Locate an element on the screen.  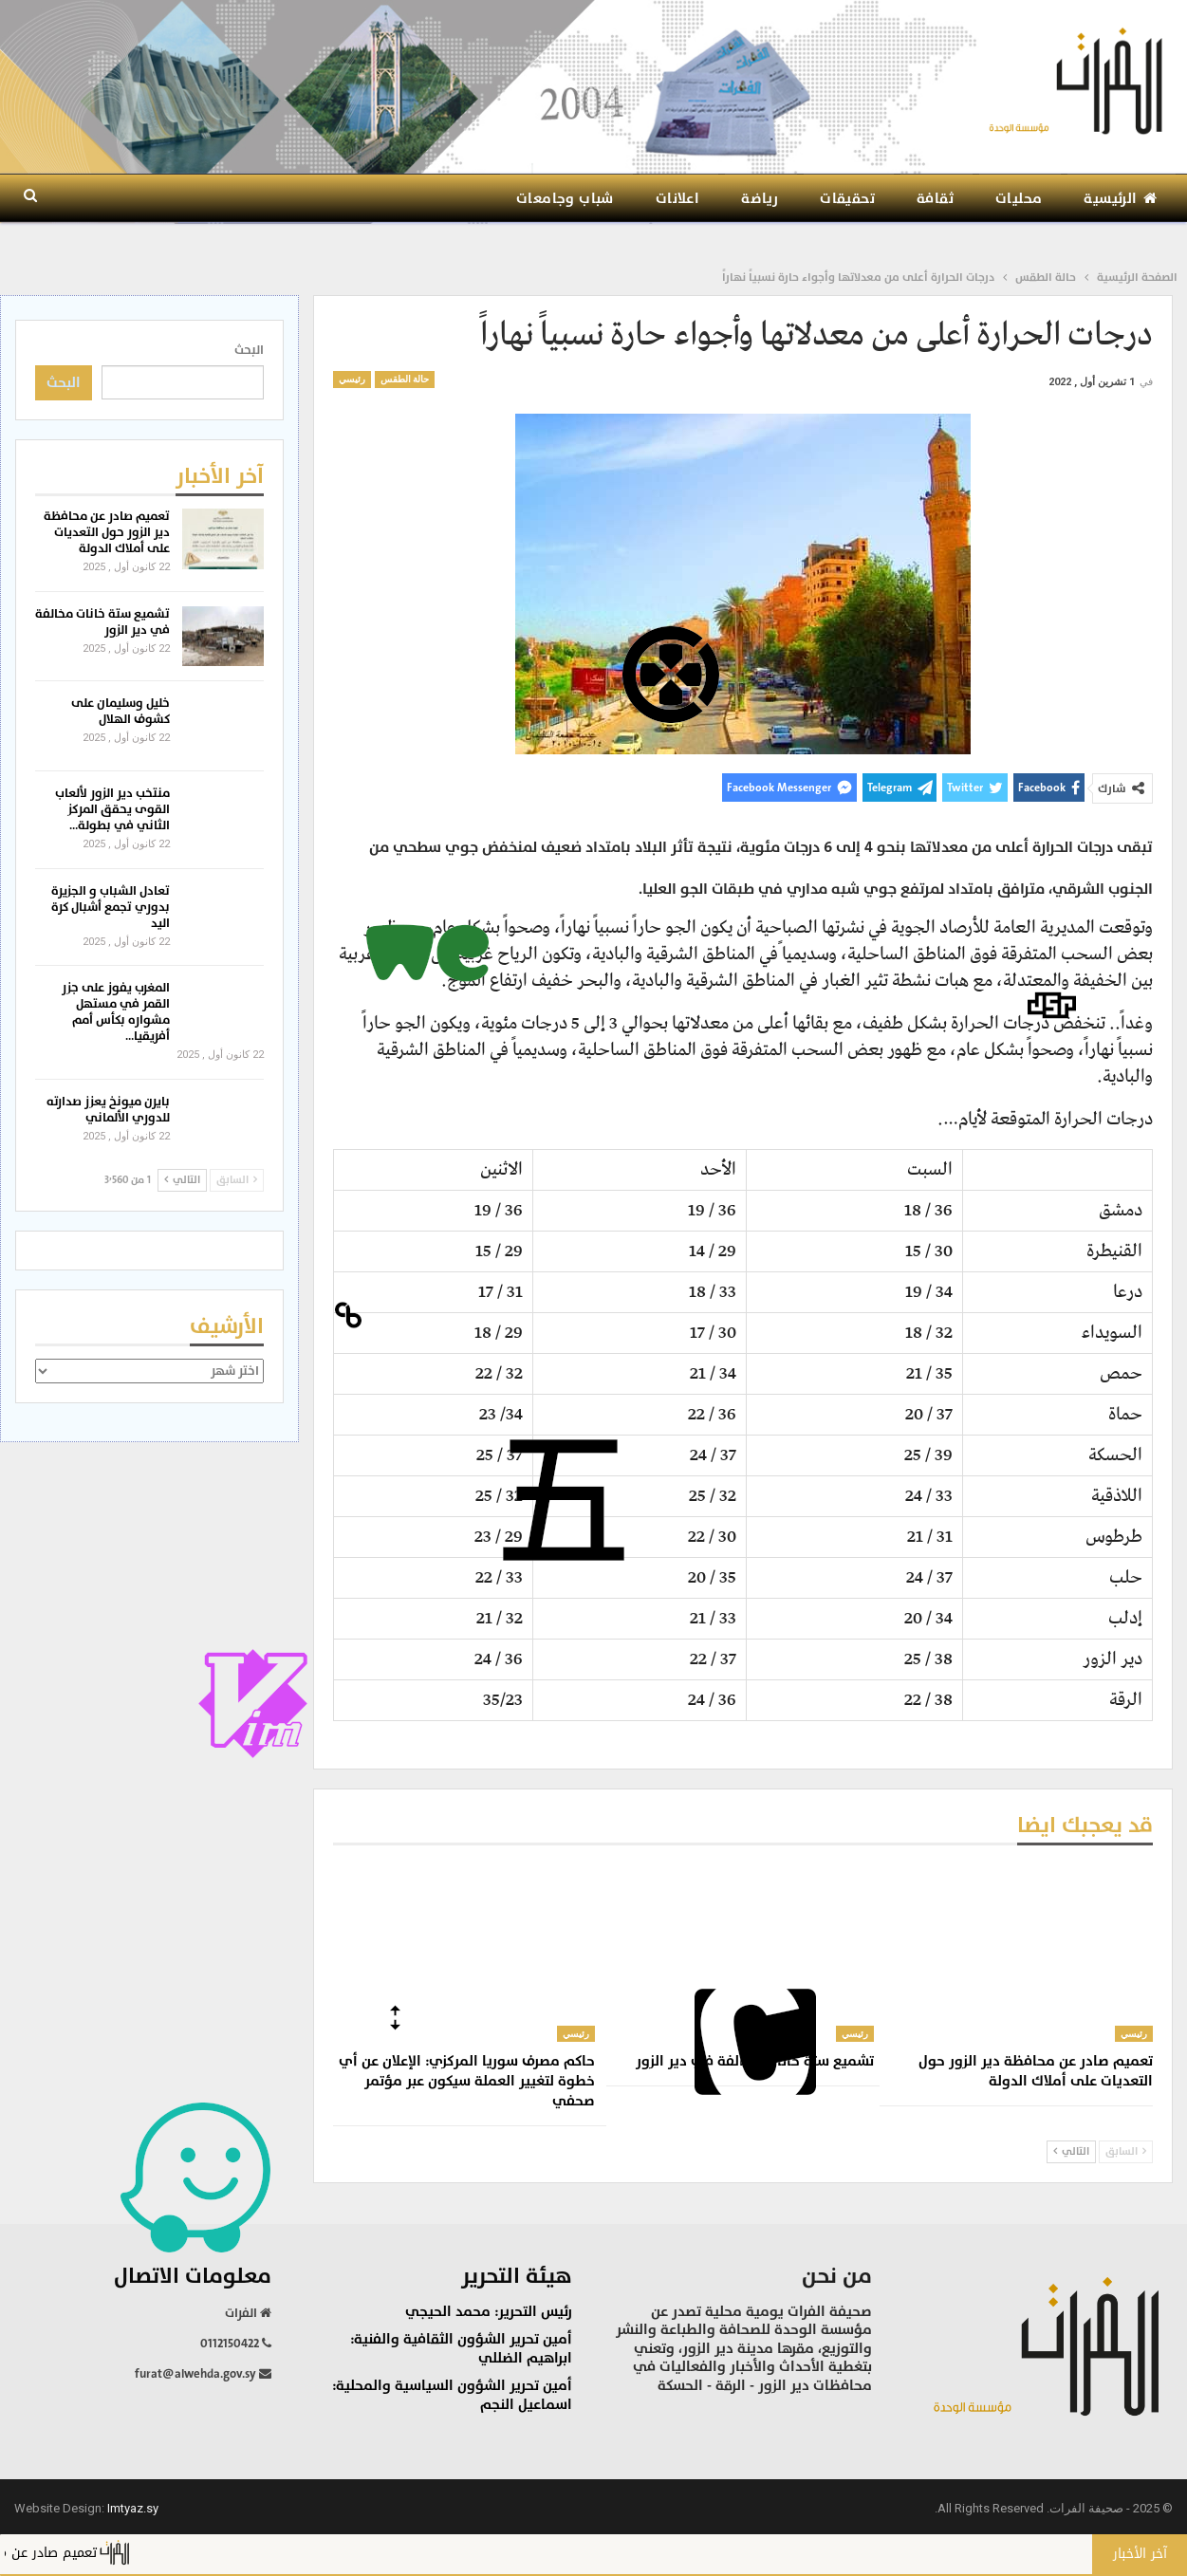
visit opencritic website for game reviews is located at coordinates (671, 675).